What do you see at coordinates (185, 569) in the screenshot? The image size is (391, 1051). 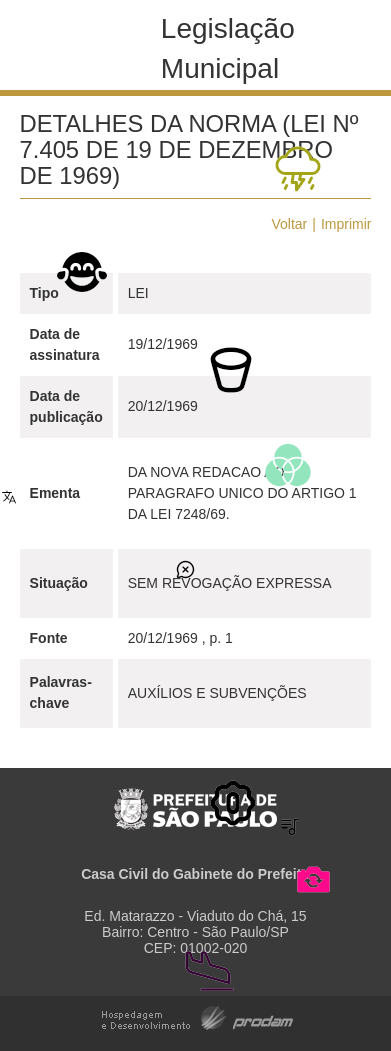 I see `delete a message or conversation` at bounding box center [185, 569].